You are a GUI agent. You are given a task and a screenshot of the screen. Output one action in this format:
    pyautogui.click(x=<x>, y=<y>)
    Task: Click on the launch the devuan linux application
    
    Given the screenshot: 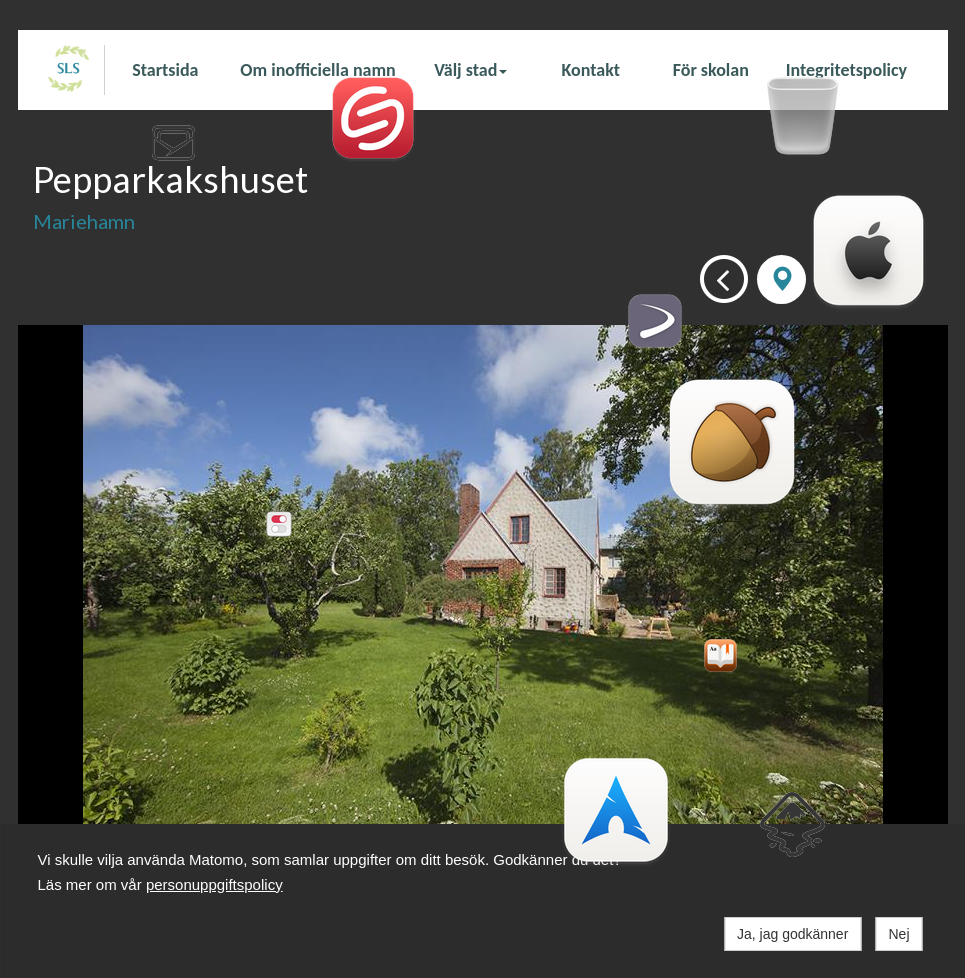 What is the action you would take?
    pyautogui.click(x=655, y=321)
    